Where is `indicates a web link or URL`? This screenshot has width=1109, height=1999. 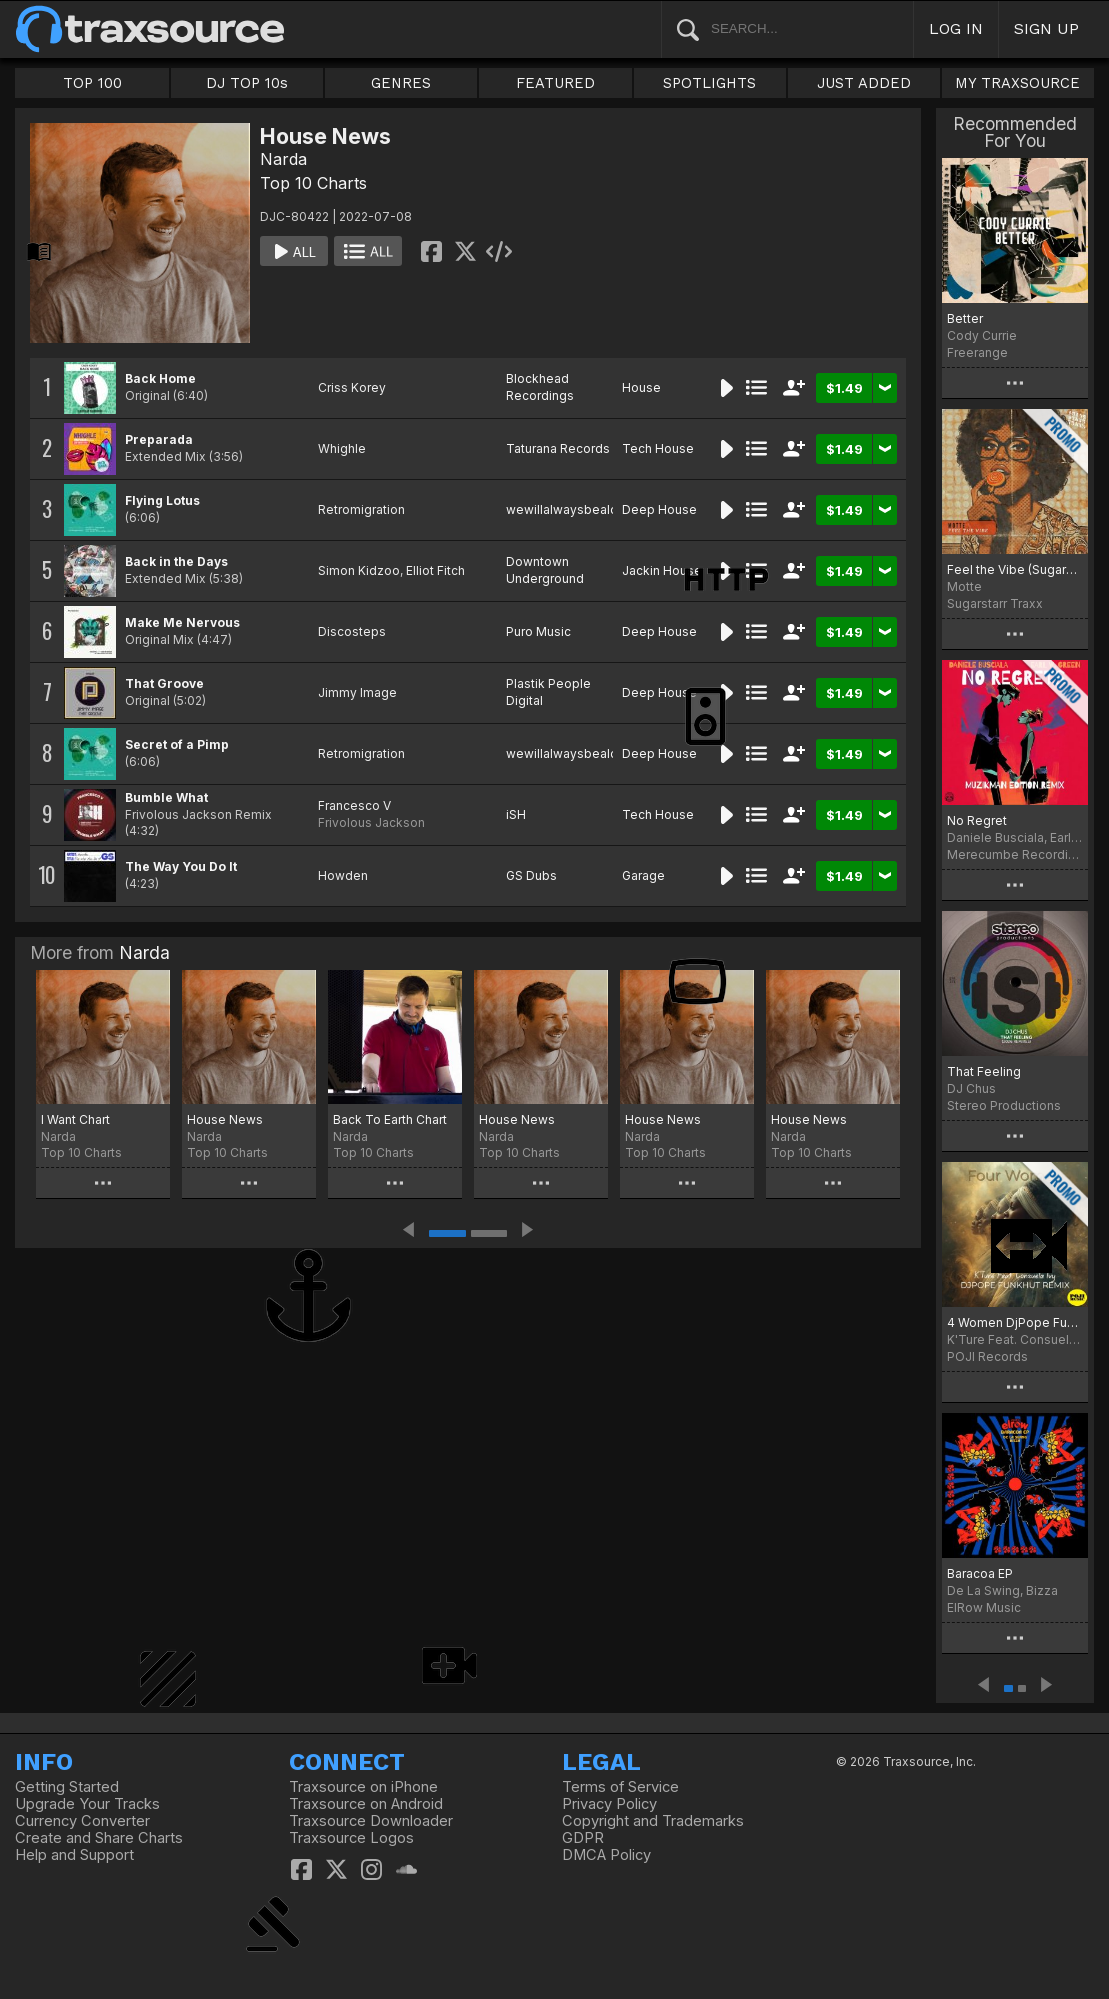 indicates a web link or URL is located at coordinates (726, 579).